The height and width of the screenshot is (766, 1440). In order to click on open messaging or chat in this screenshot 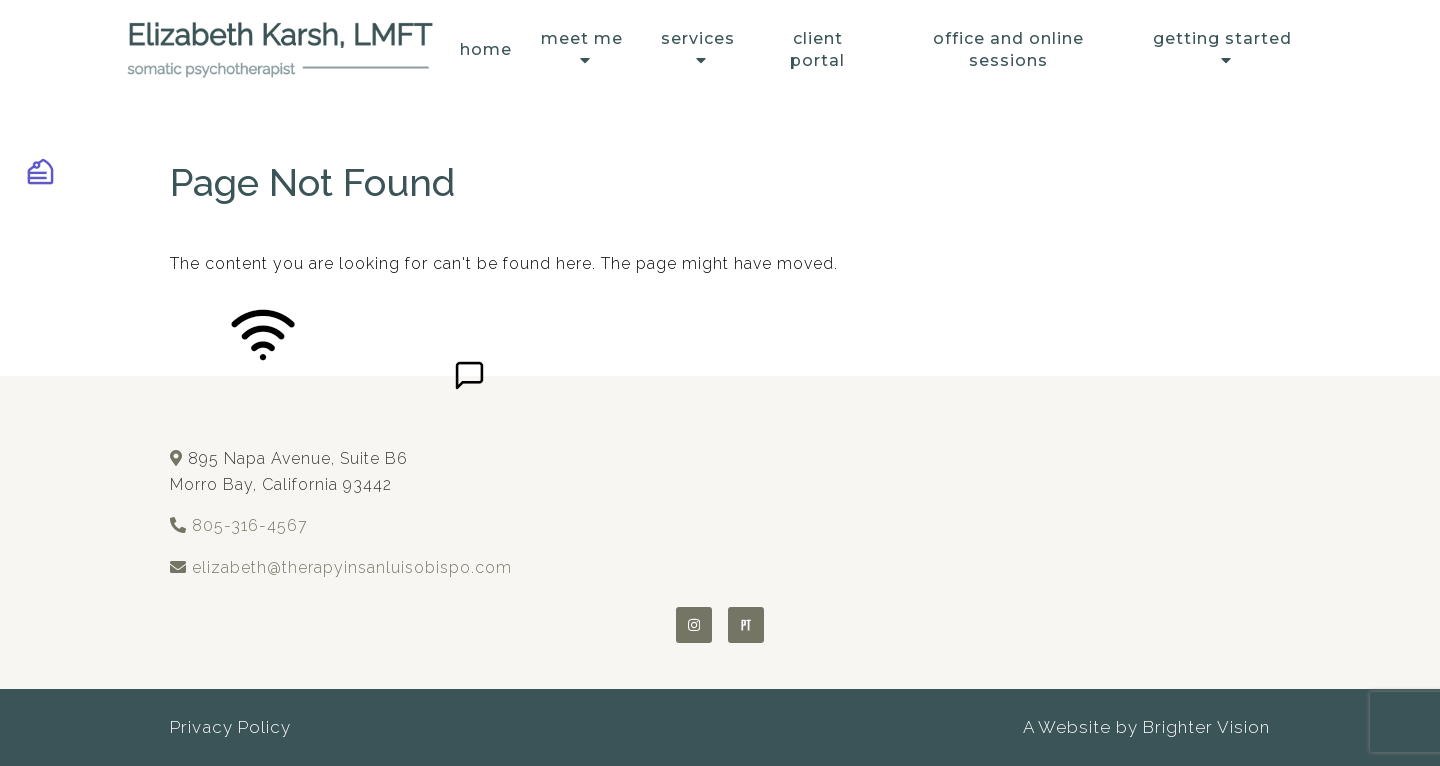, I will do `click(469, 375)`.